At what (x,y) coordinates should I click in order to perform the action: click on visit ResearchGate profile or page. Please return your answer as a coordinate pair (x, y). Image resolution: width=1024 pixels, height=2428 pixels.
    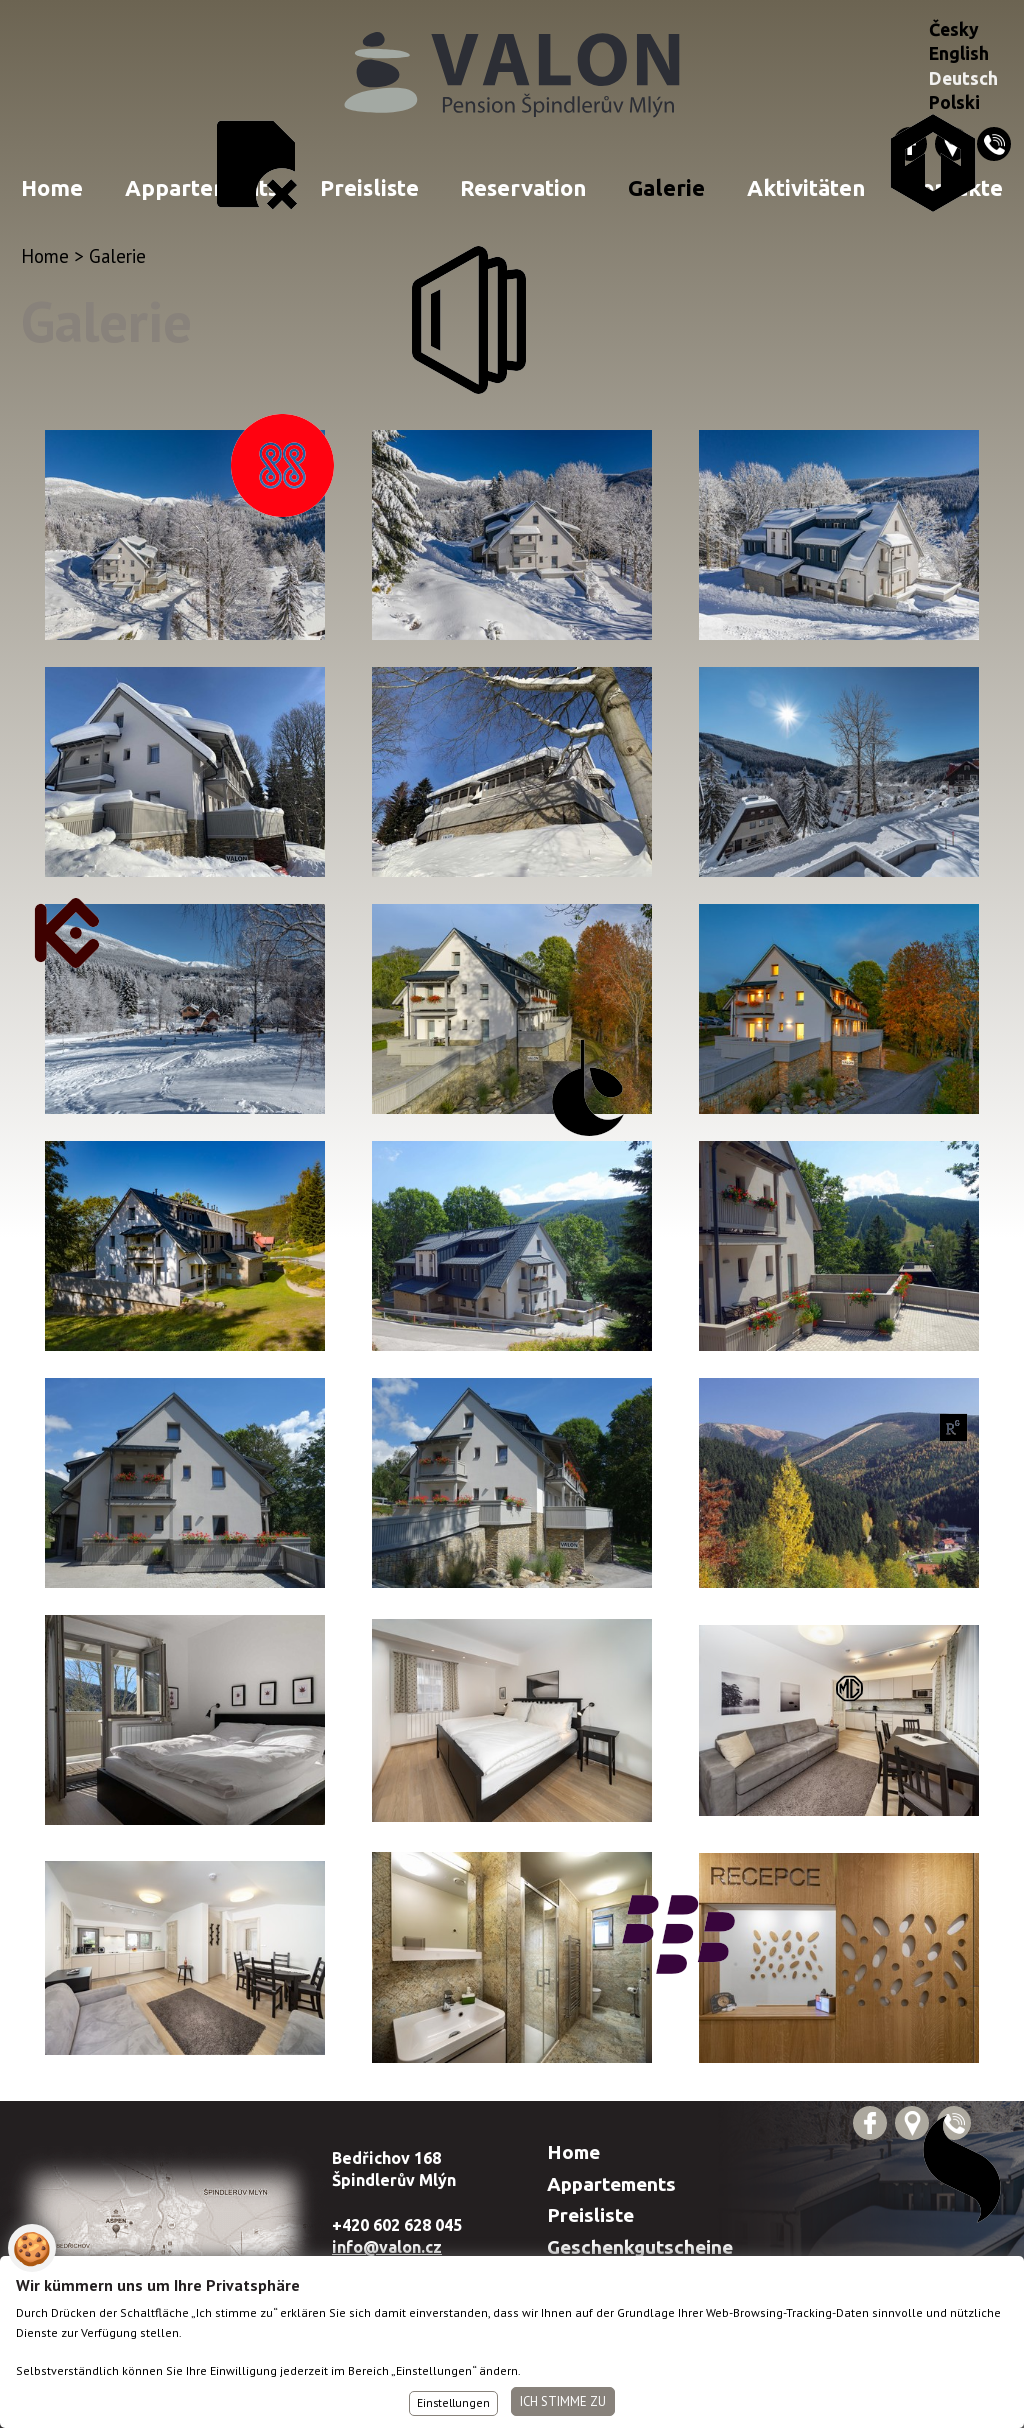
    Looking at the image, I should click on (953, 1427).